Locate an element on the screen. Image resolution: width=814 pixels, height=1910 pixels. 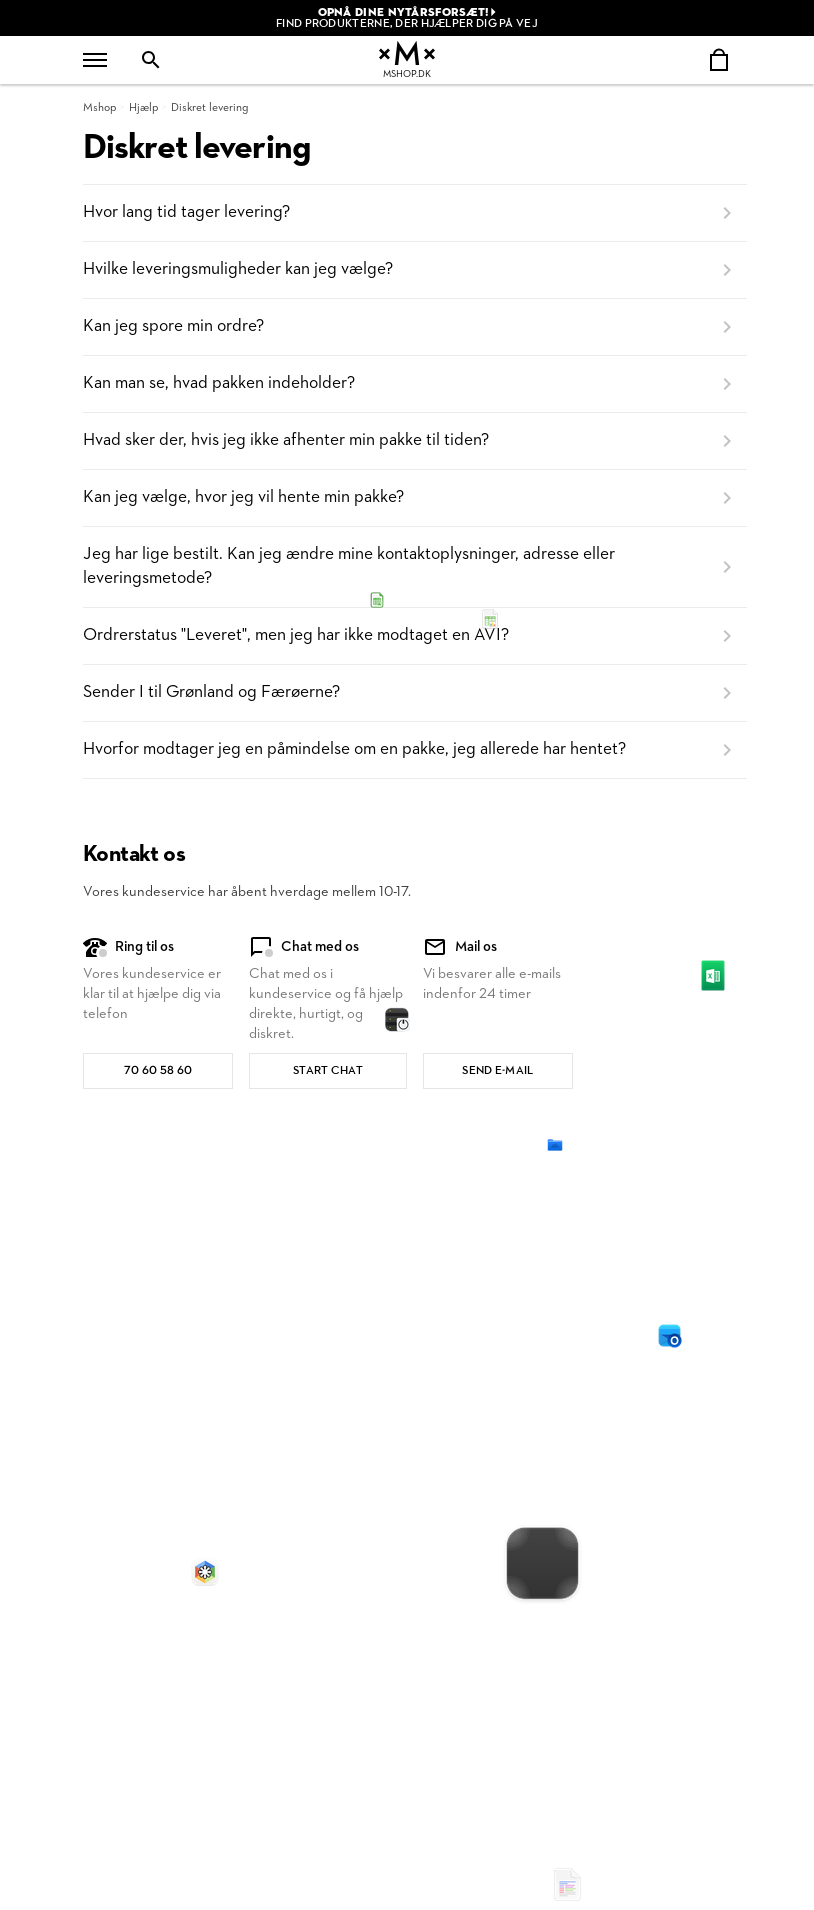
spreadsheet file type indicator is located at coordinates (490, 619).